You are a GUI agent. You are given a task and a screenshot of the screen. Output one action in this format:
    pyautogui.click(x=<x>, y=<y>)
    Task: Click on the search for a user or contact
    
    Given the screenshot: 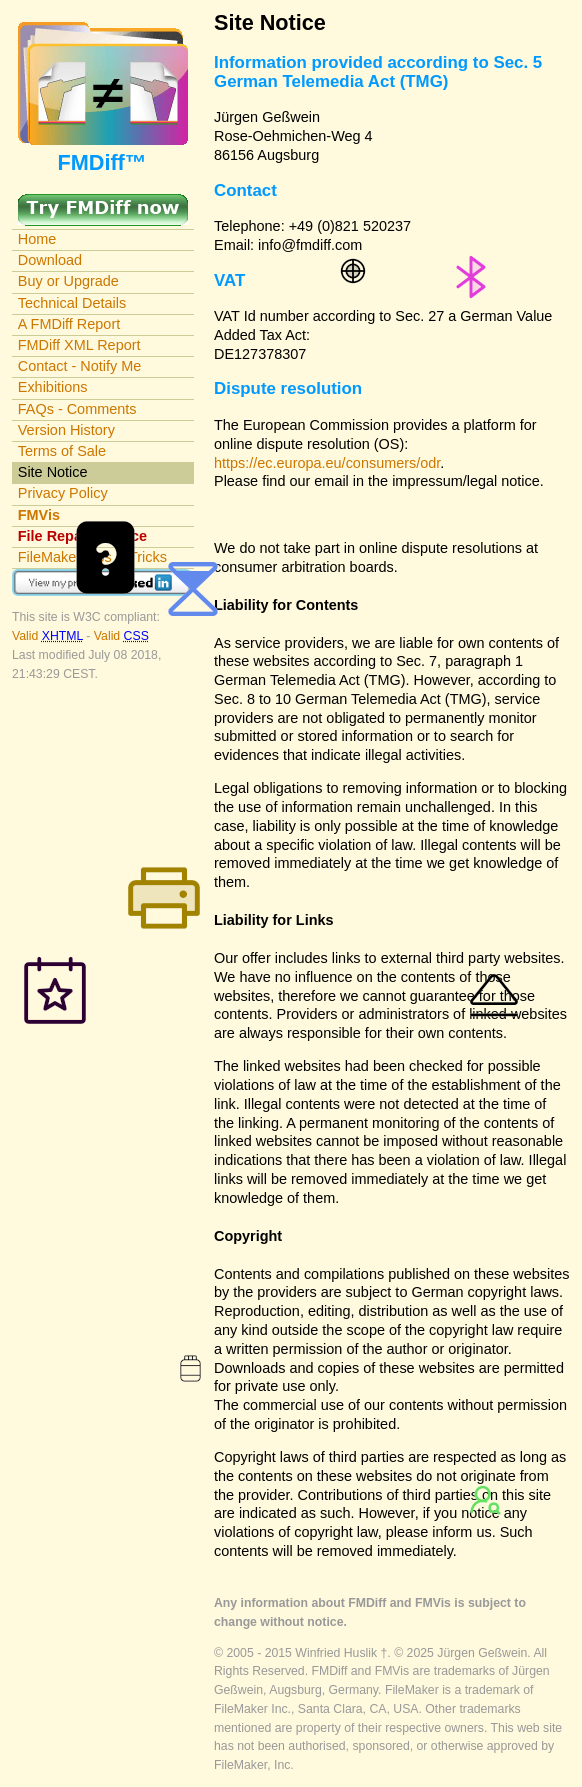 What is the action you would take?
    pyautogui.click(x=485, y=1499)
    